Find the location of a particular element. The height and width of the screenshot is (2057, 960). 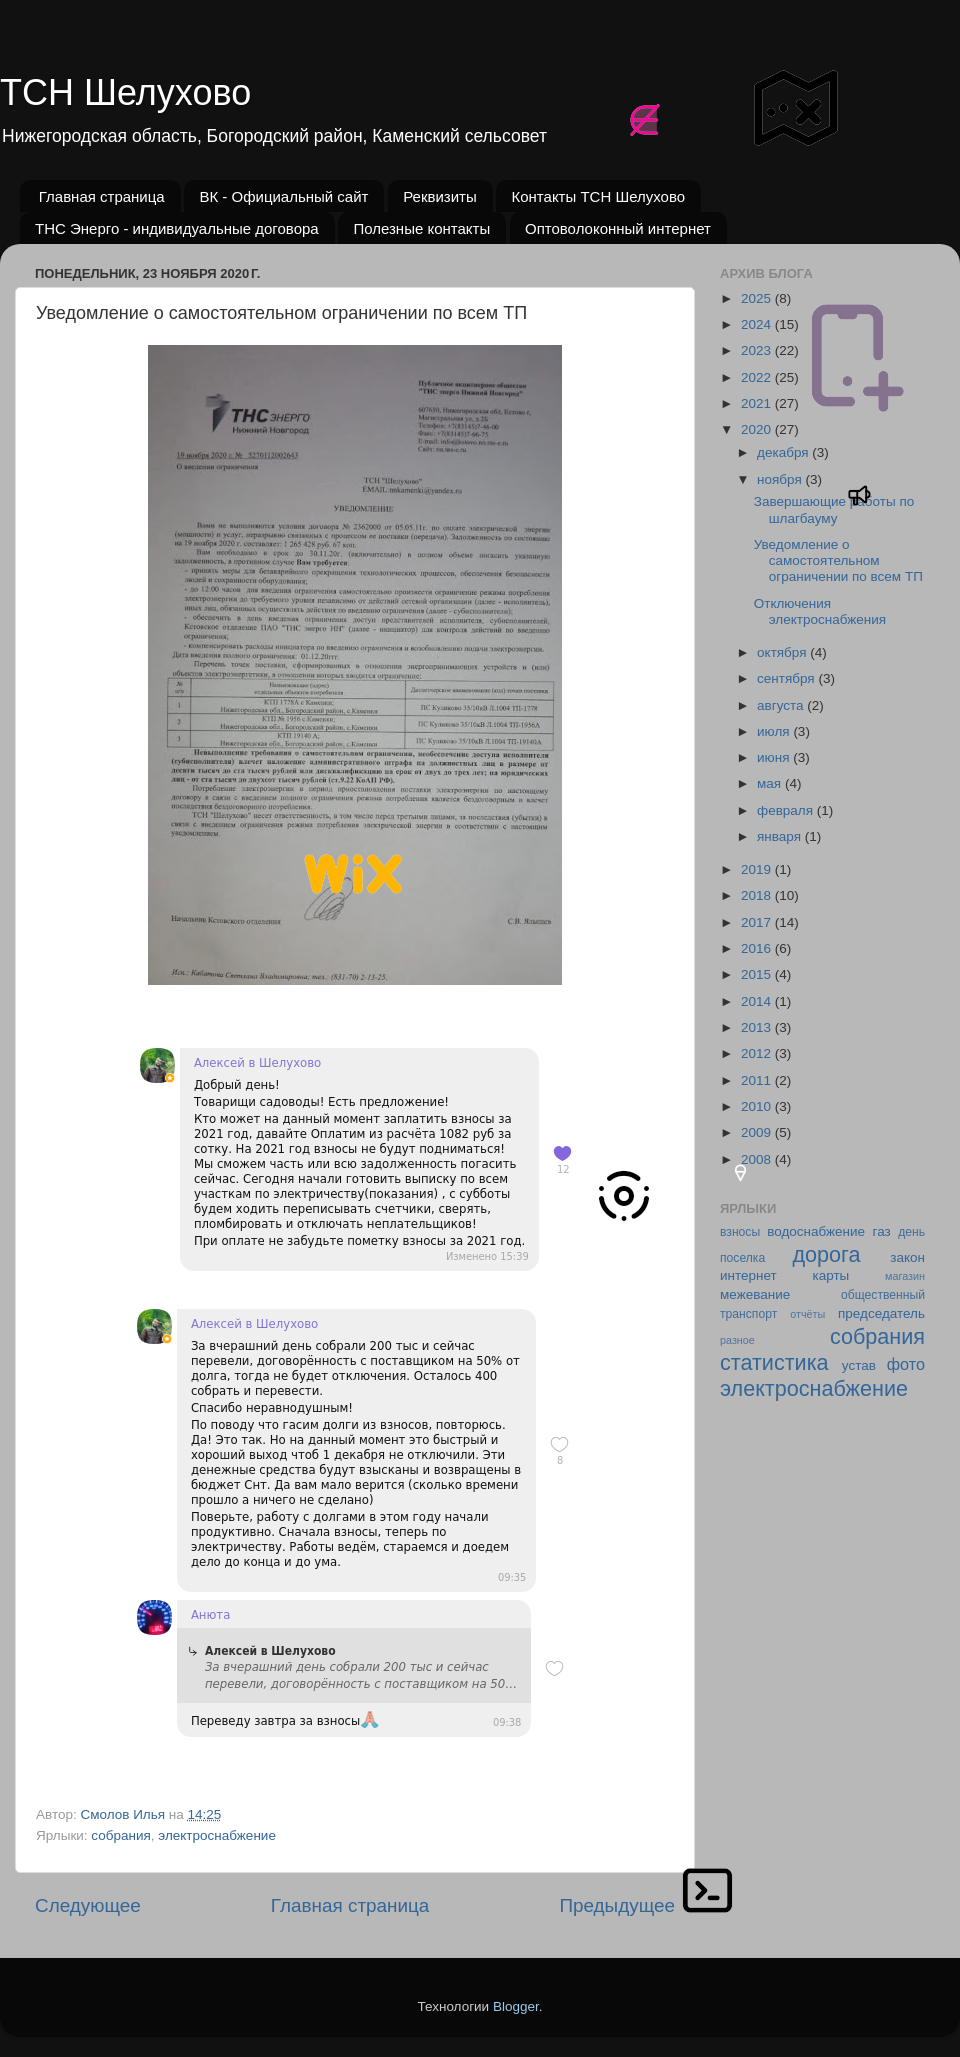

indicates an item is not a member of a set is located at coordinates (645, 120).